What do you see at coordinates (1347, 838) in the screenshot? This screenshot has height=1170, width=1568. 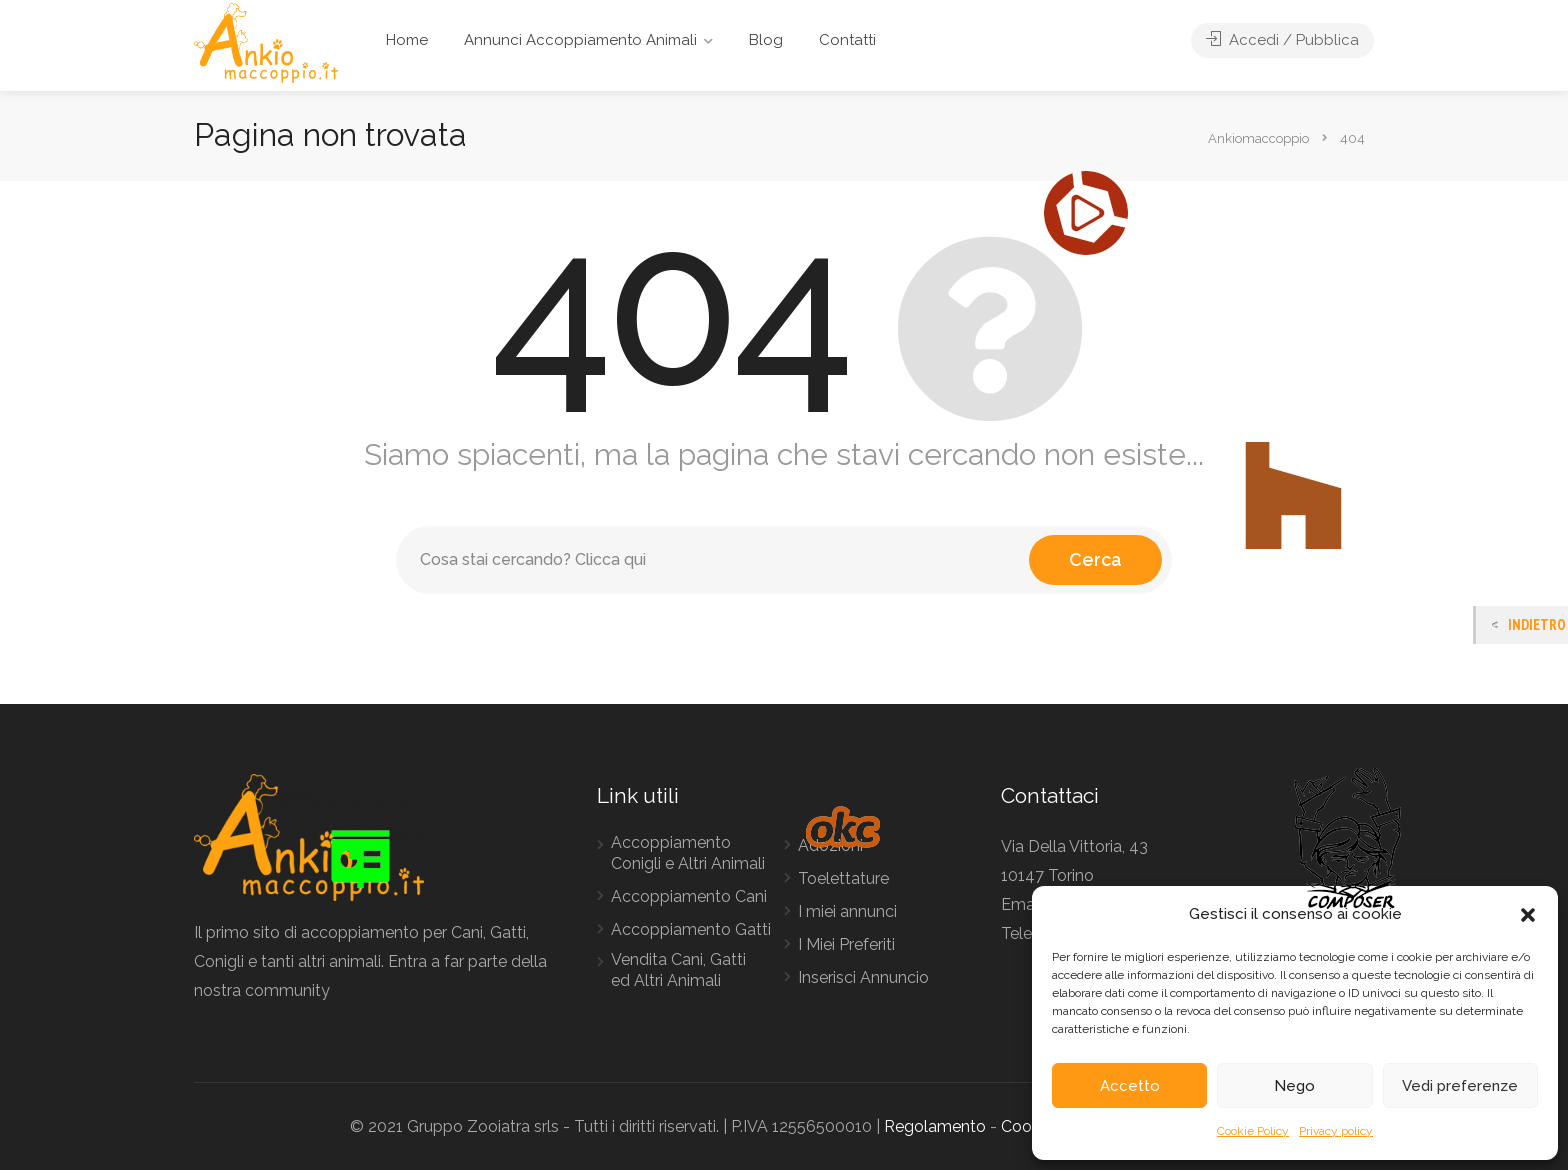 I see `visit the Composer website or documentation` at bounding box center [1347, 838].